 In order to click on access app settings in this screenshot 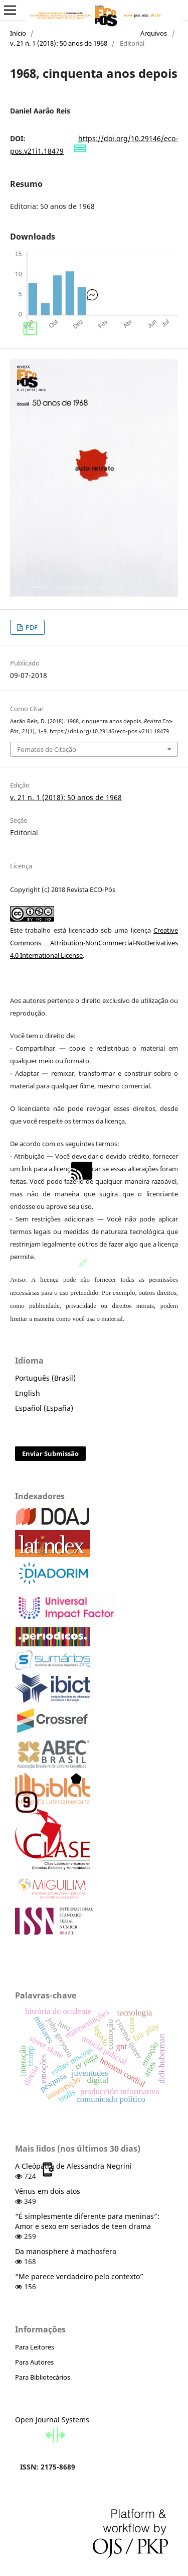, I will do `click(47, 2169)`.